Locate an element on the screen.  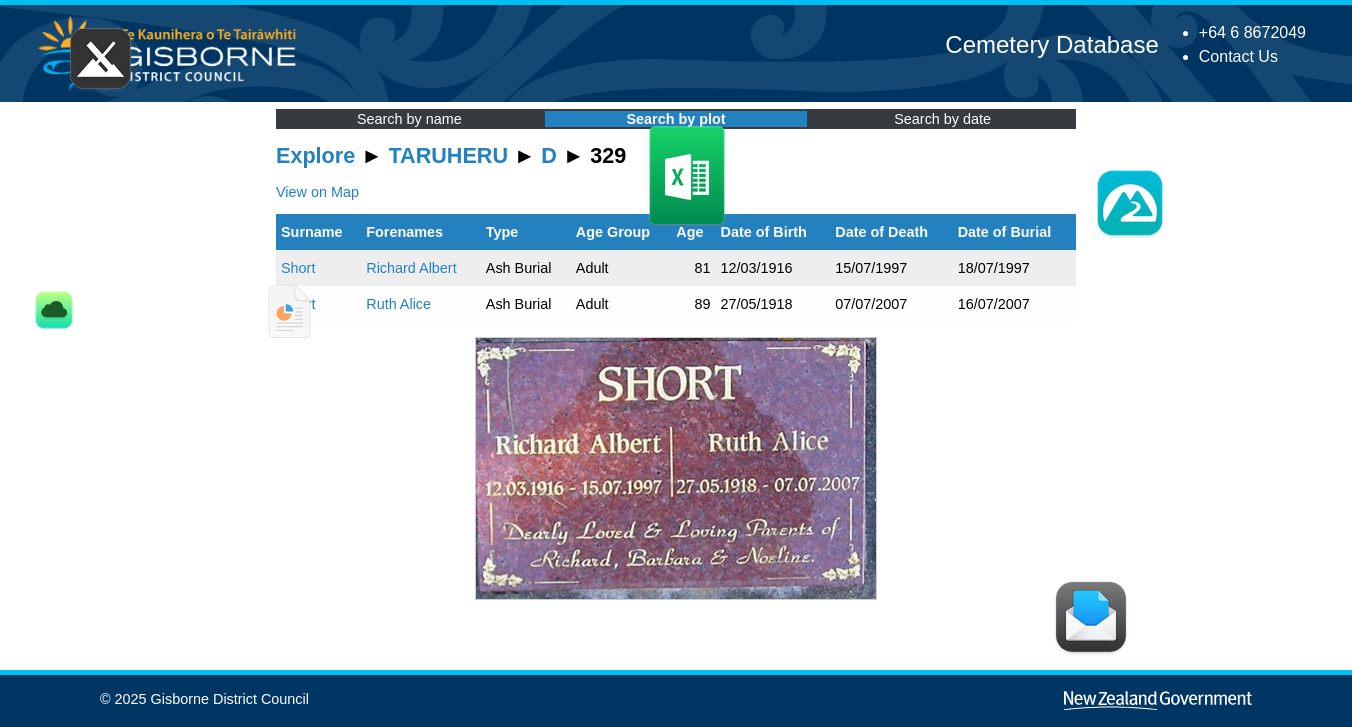
open a presentation file is located at coordinates (289, 311).